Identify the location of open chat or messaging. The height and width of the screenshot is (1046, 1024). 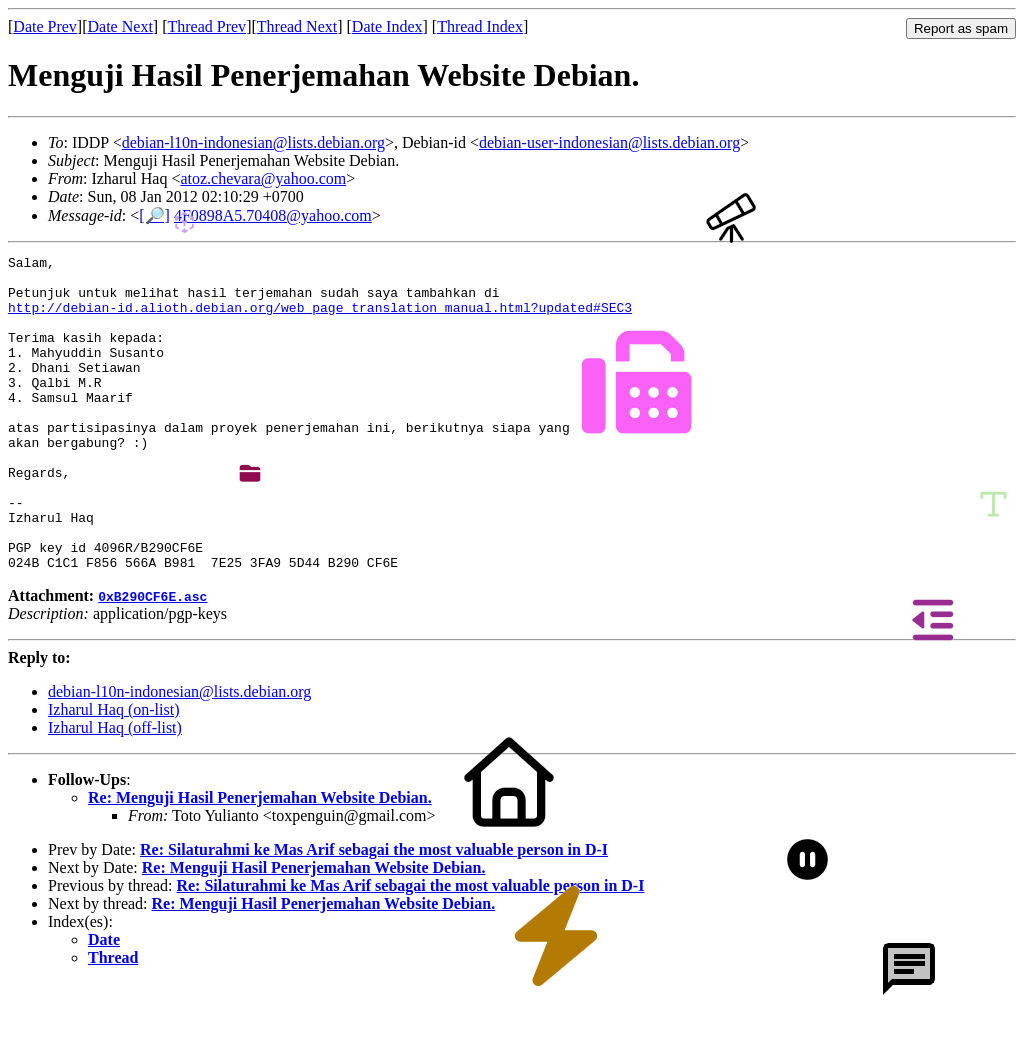
(909, 969).